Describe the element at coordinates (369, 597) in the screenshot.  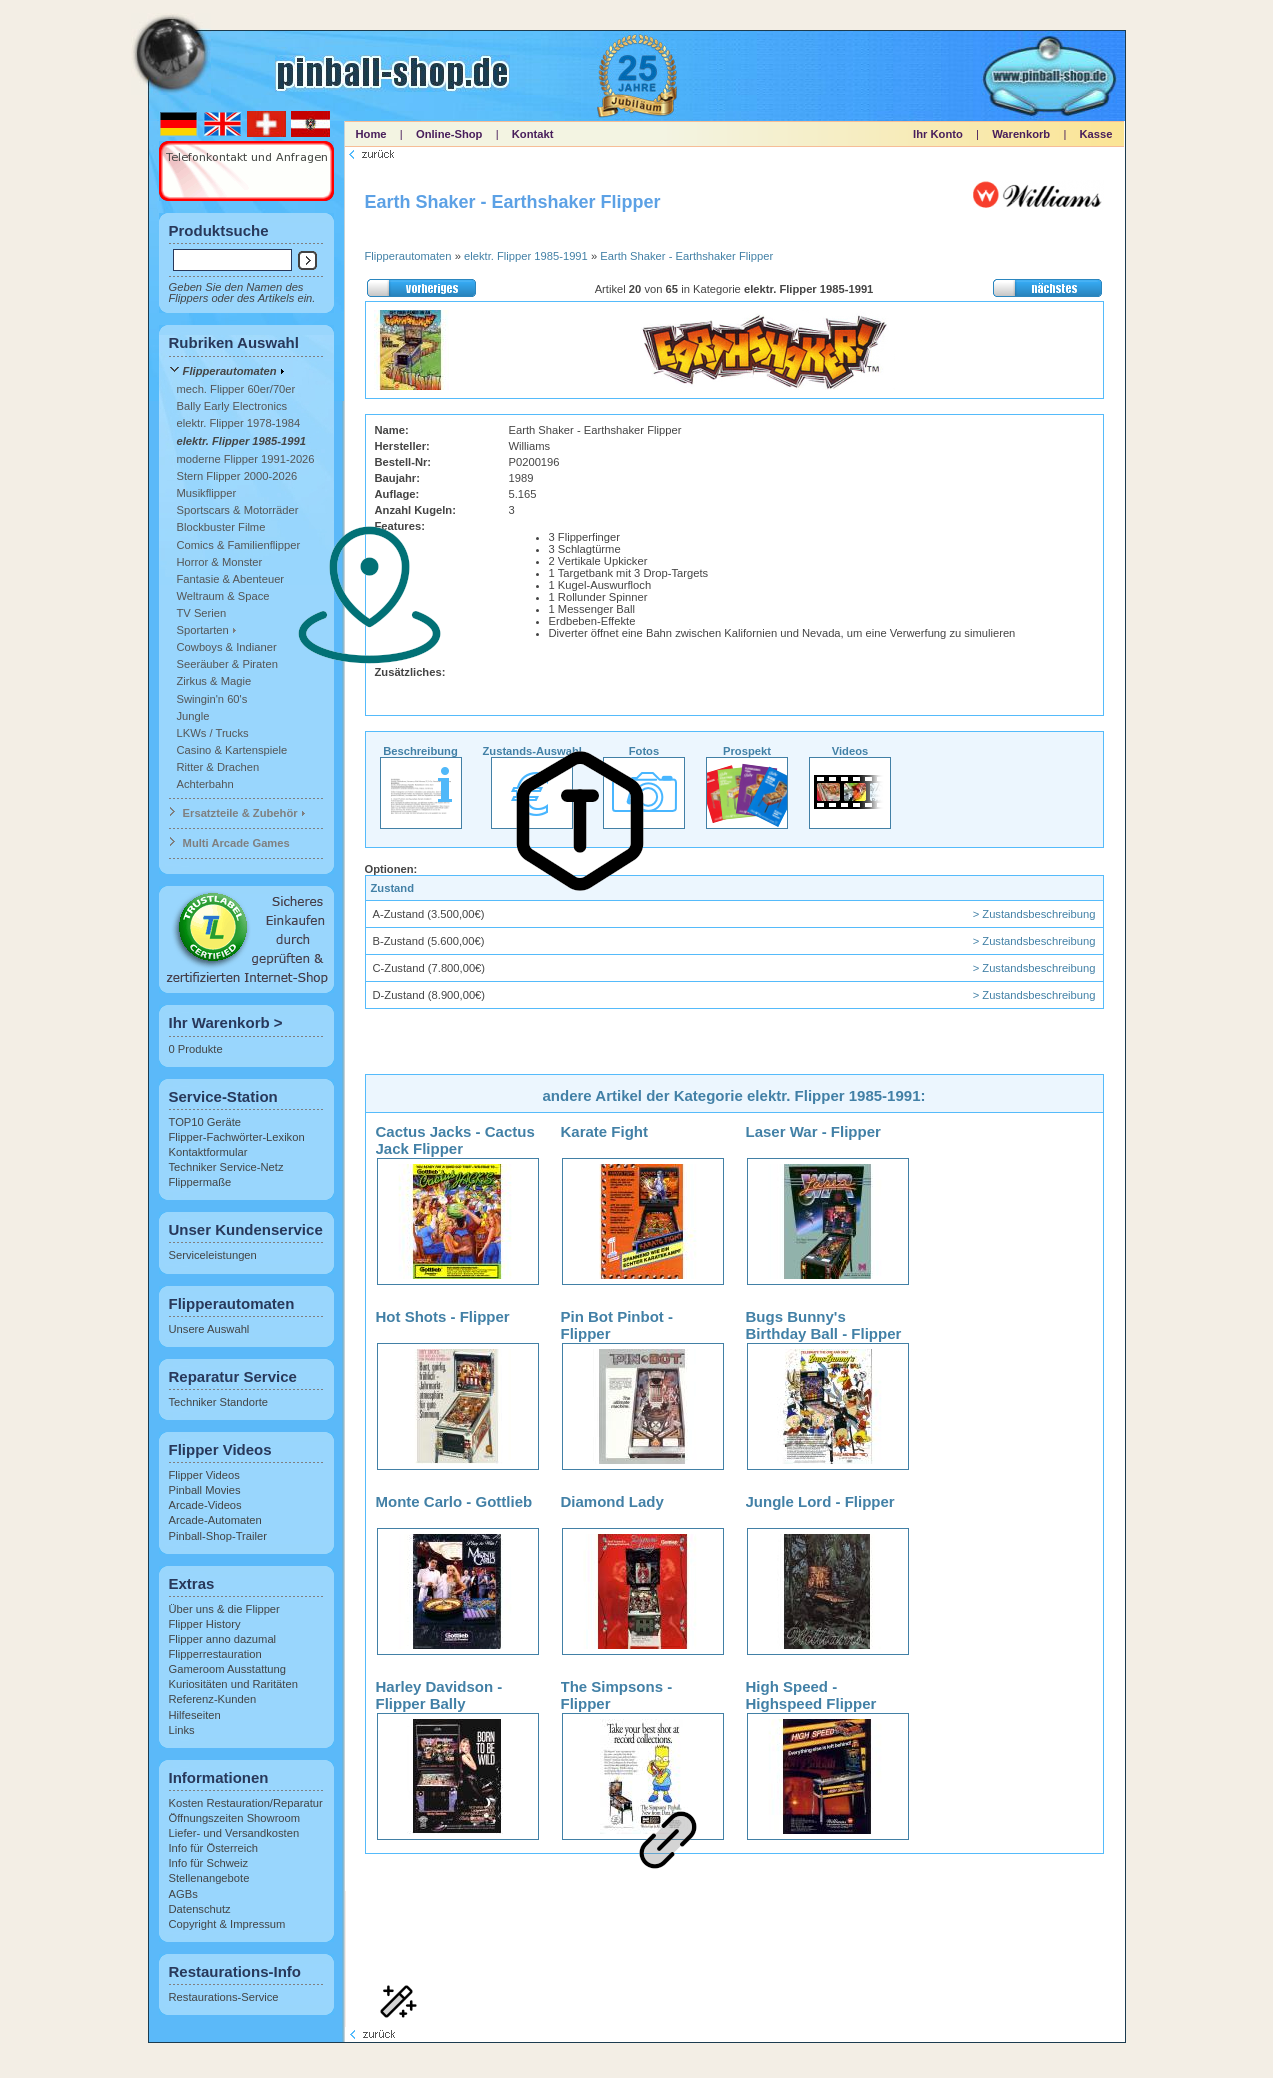
I see `view location area or region on map` at that location.